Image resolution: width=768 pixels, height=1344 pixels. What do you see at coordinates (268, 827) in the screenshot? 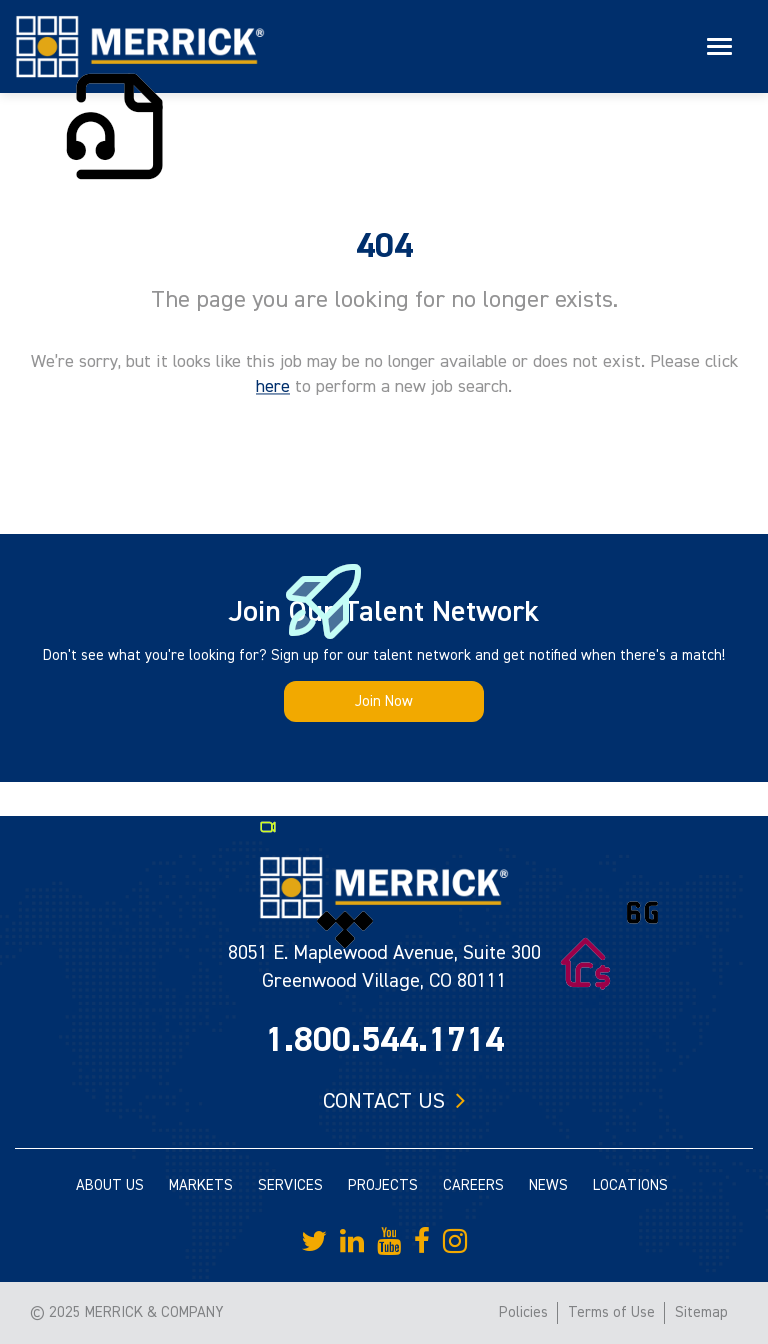
I see `start or join a Zoom meeting` at bounding box center [268, 827].